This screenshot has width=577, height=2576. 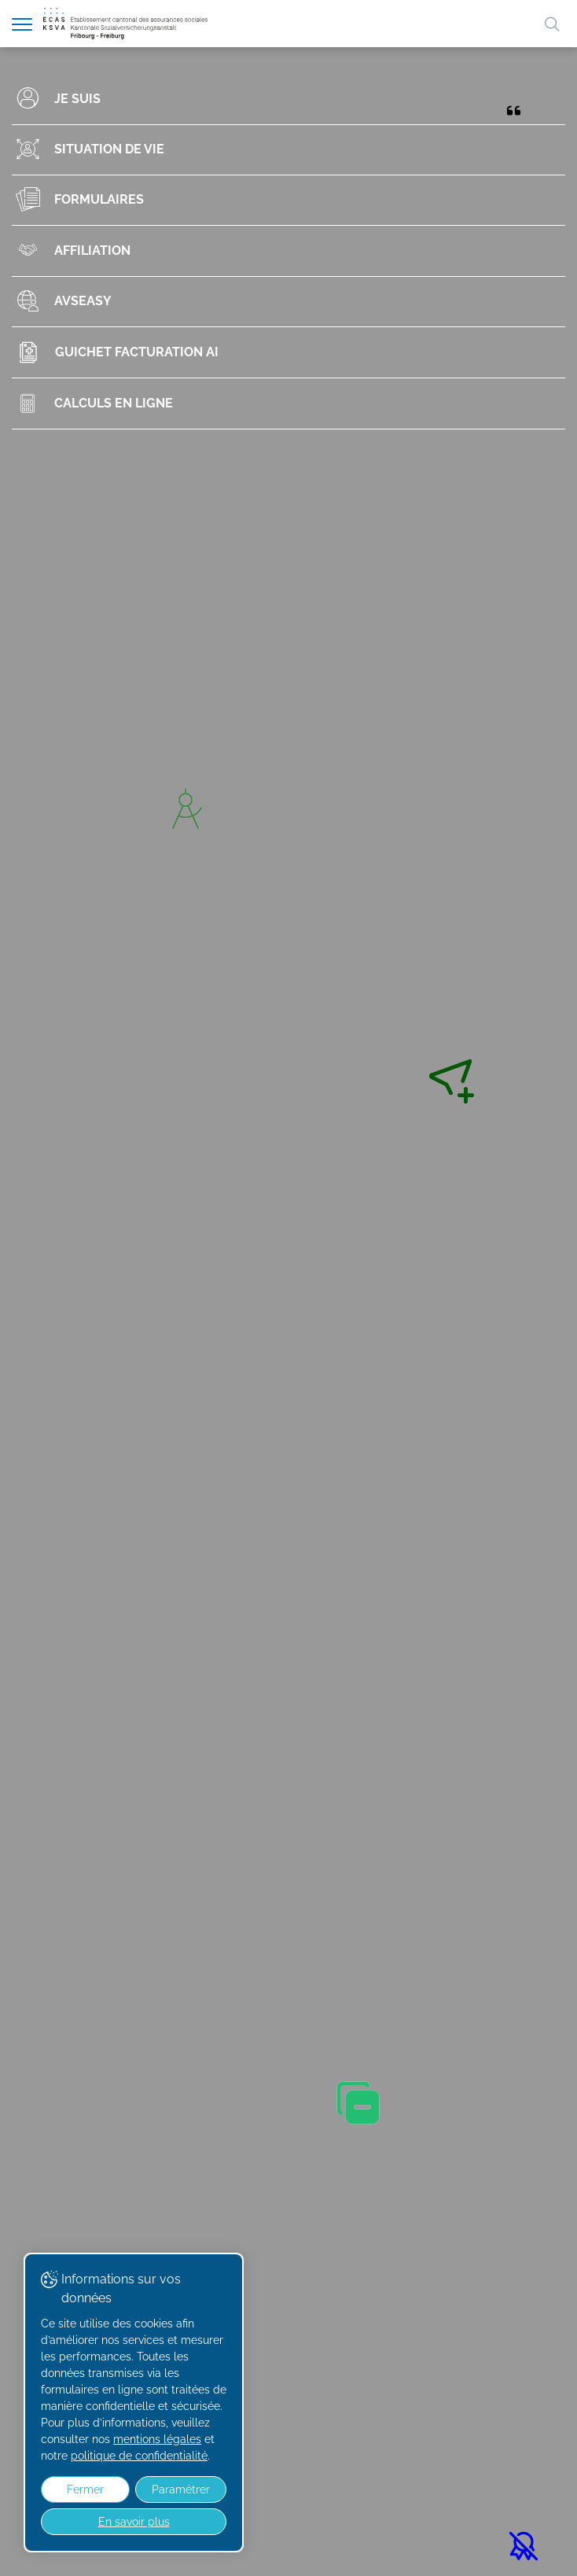 I want to click on remove an item from clipboard, so click(x=358, y=2102).